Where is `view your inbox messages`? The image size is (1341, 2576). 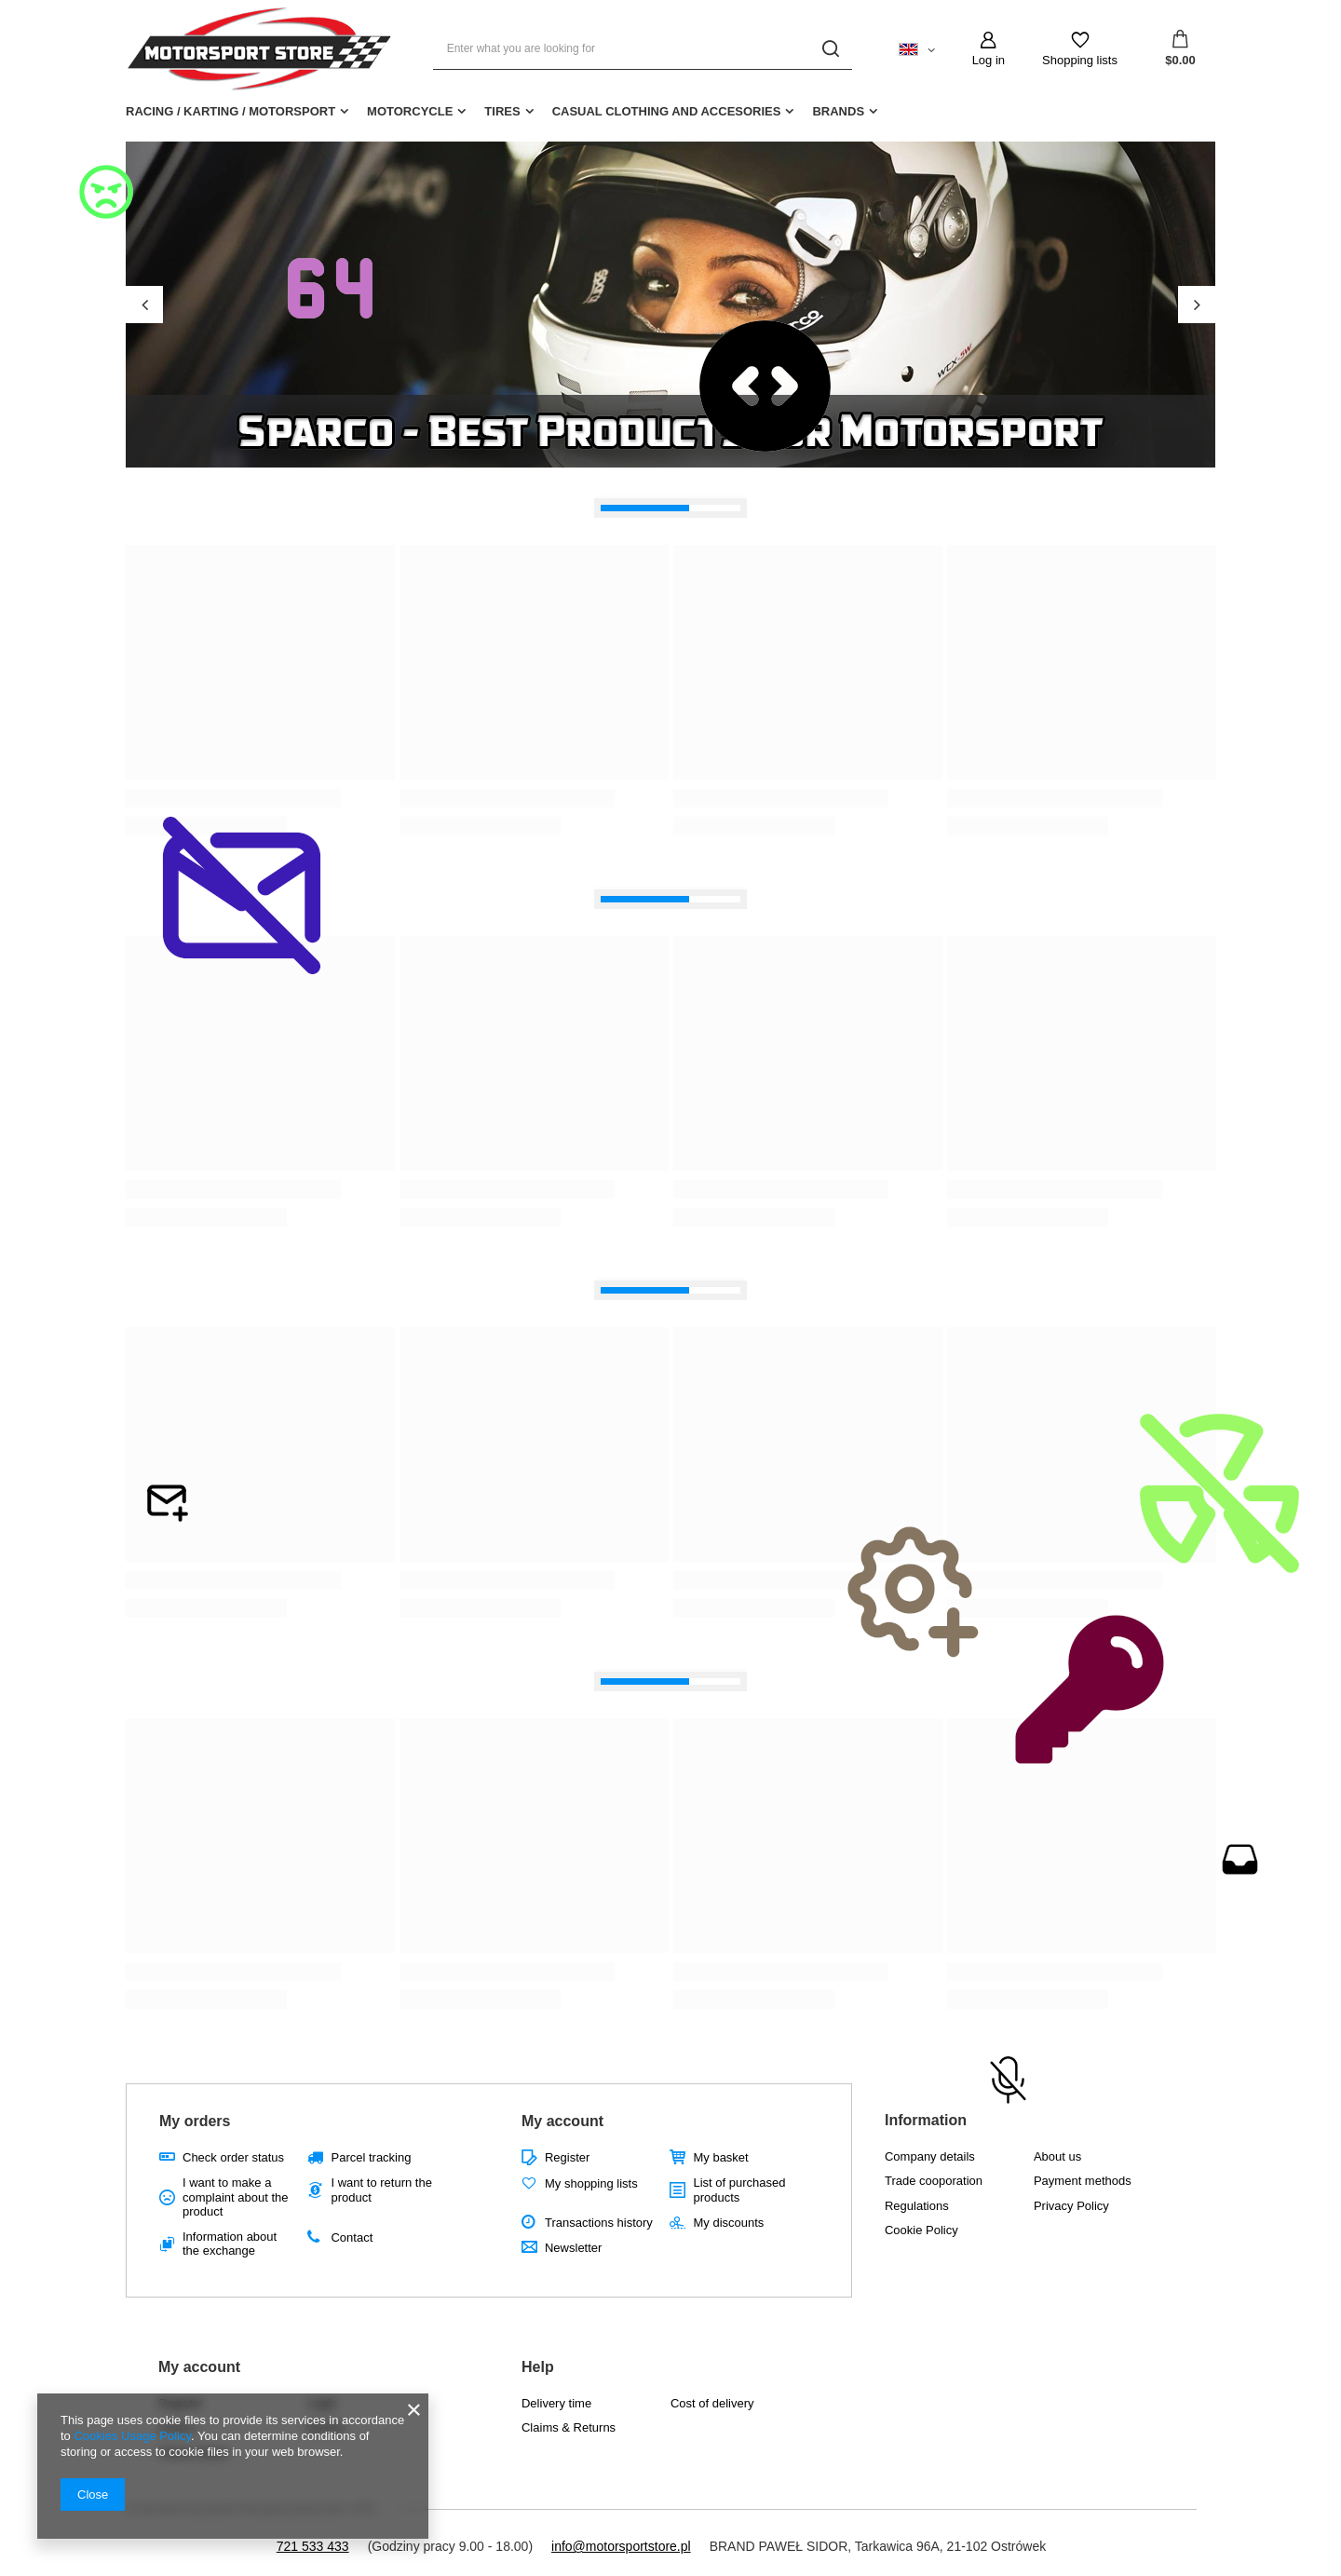 view your inbox messages is located at coordinates (1239, 1859).